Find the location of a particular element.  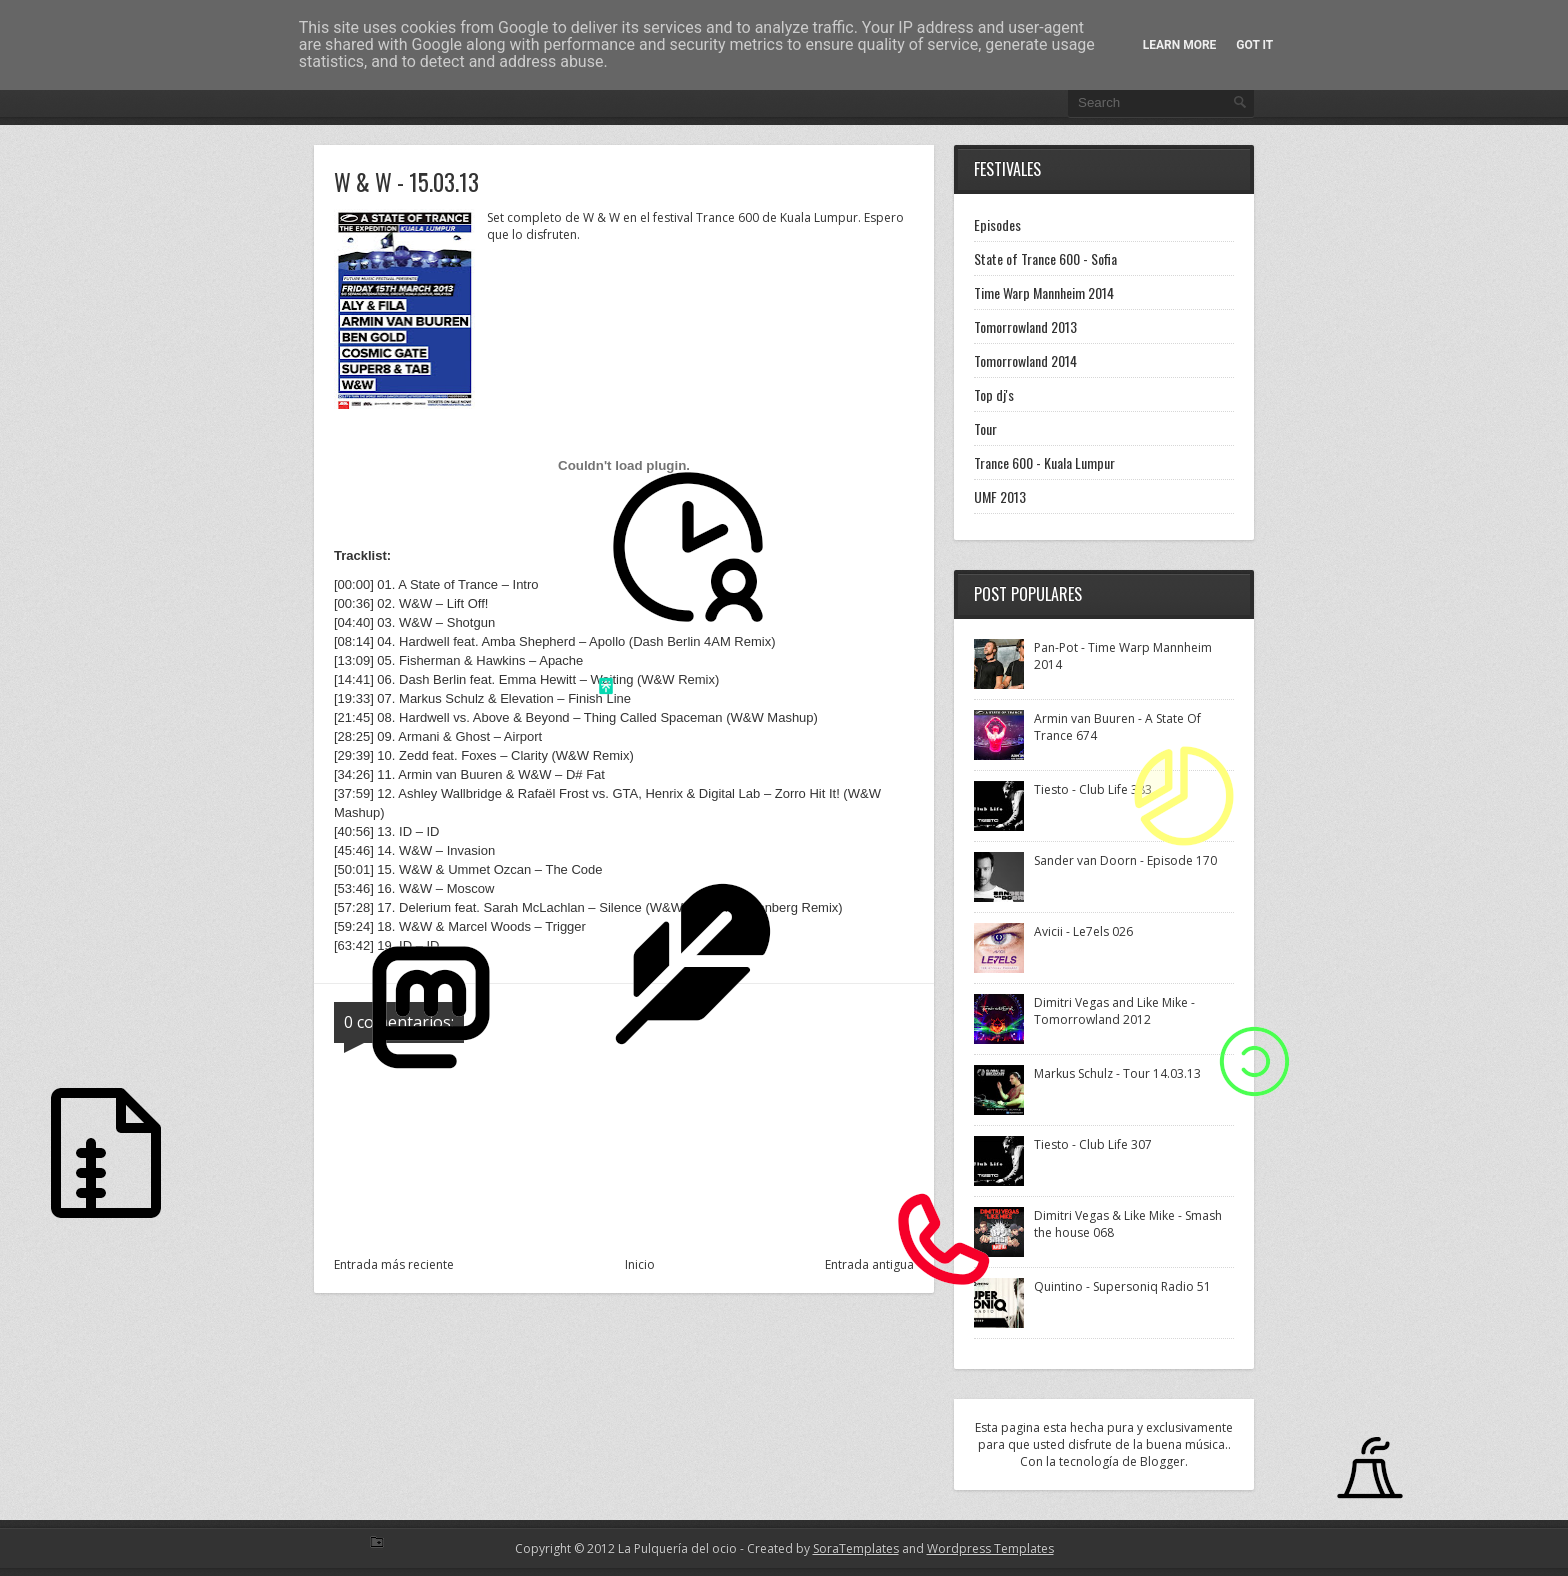

compose a new post or message is located at coordinates (687, 967).